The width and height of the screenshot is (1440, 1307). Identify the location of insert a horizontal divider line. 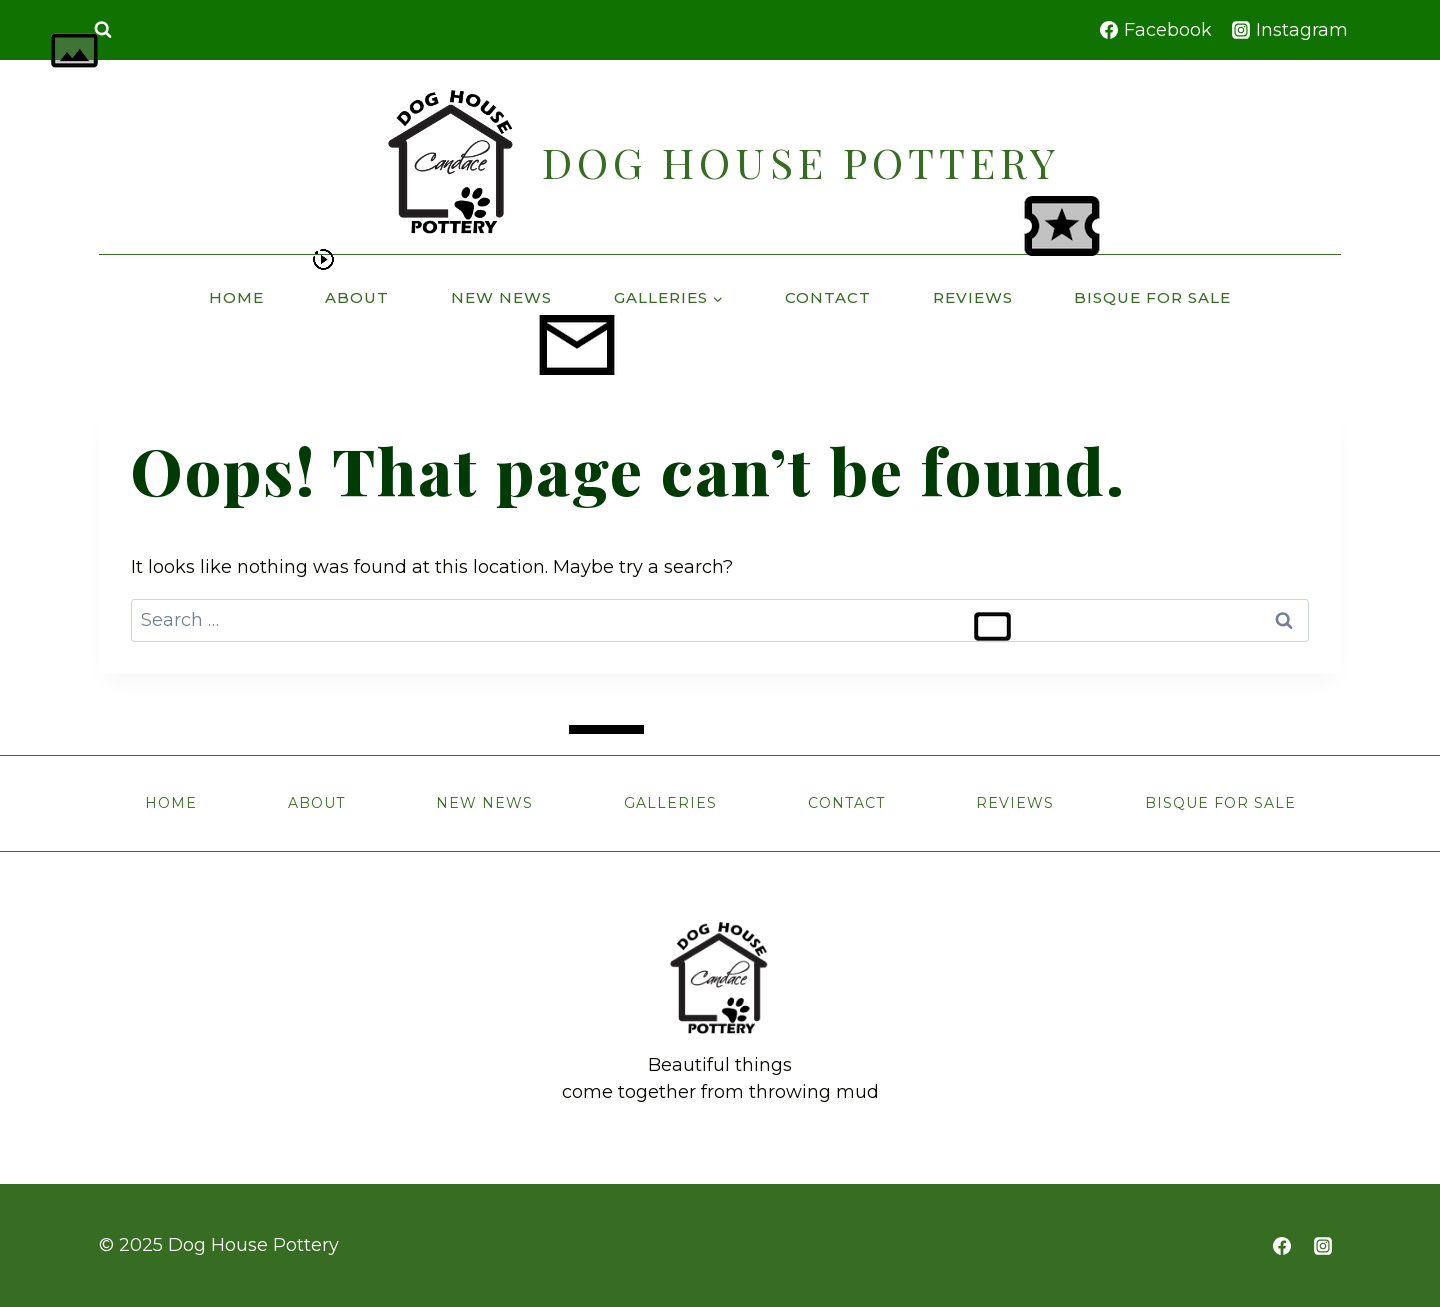
(606, 729).